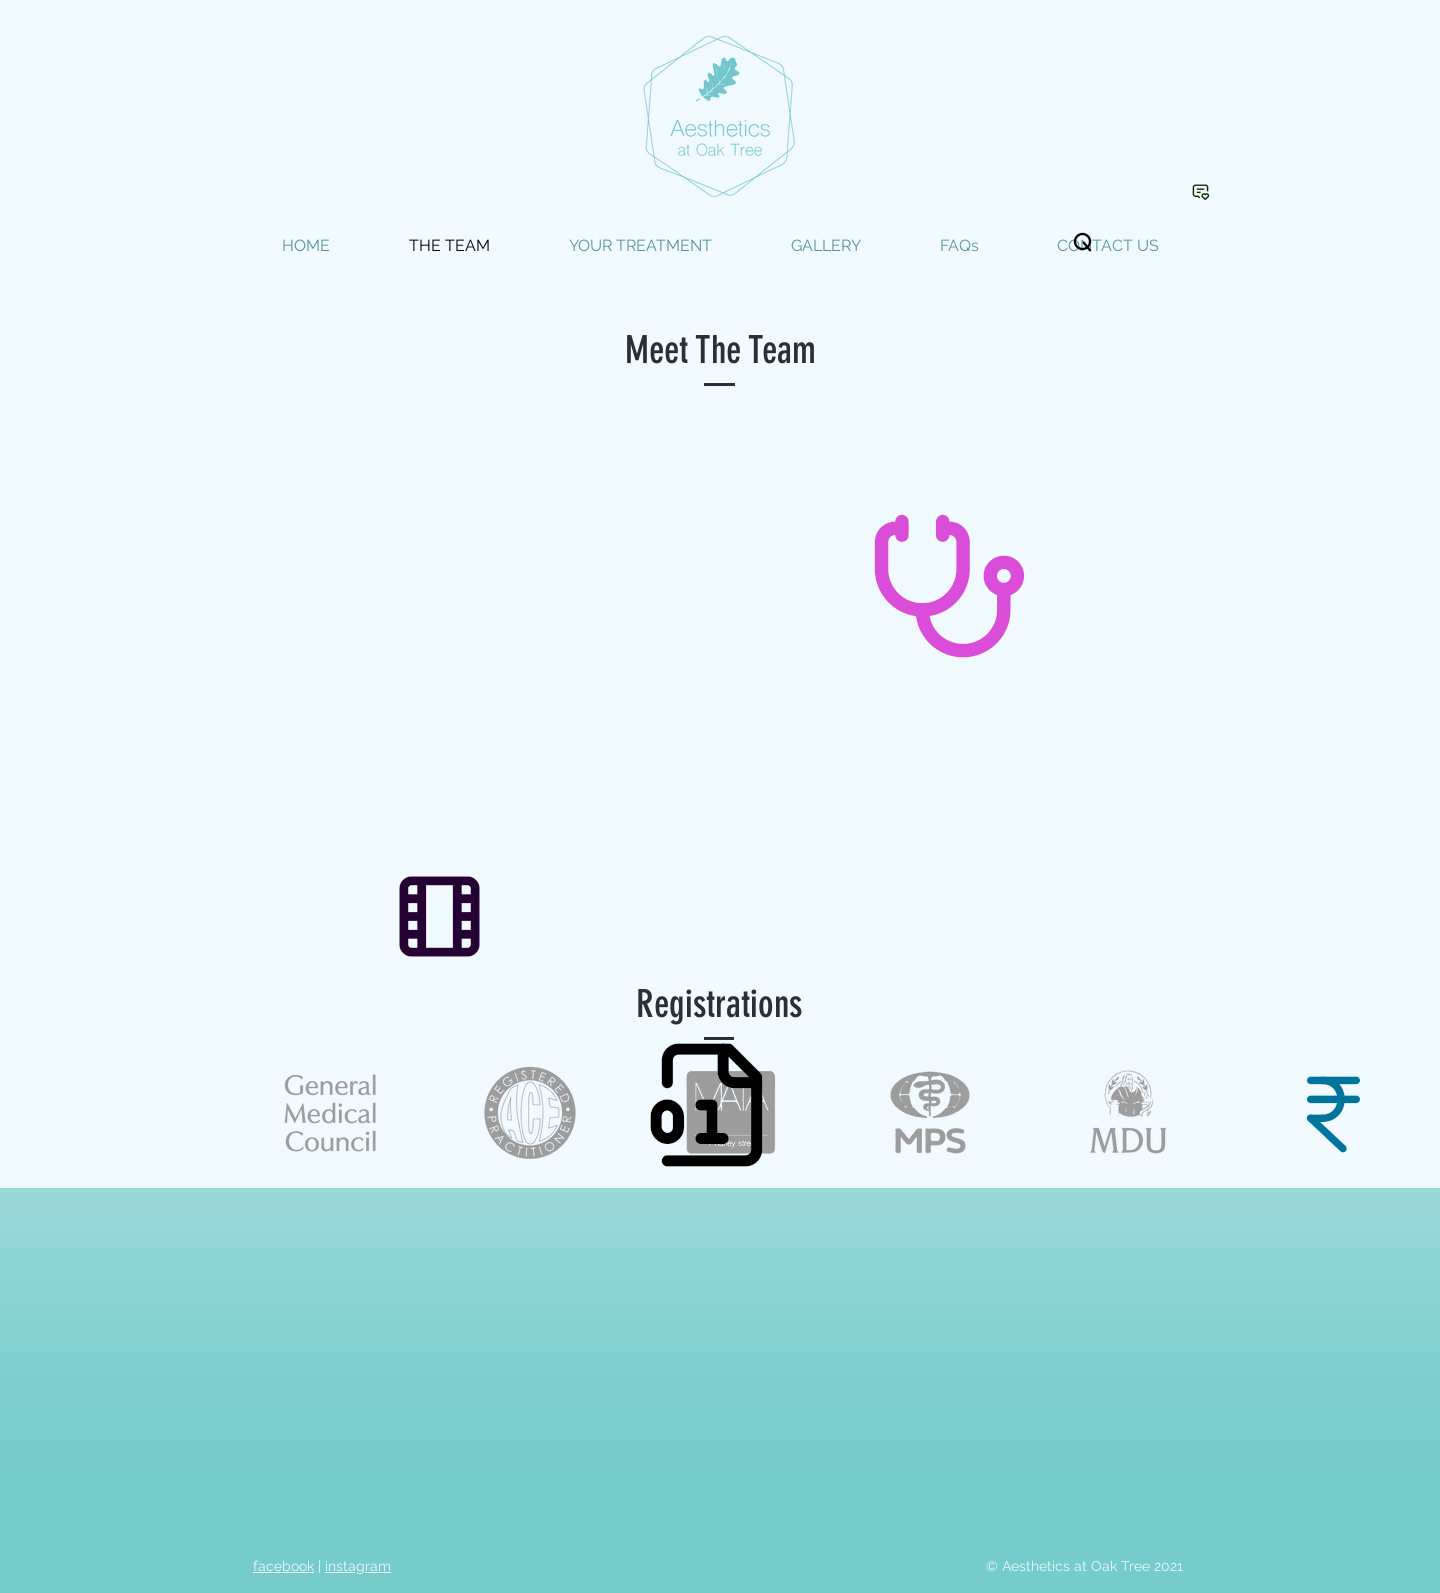  What do you see at coordinates (1082, 241) in the screenshot?
I see `represents the letter Q in text or labels` at bounding box center [1082, 241].